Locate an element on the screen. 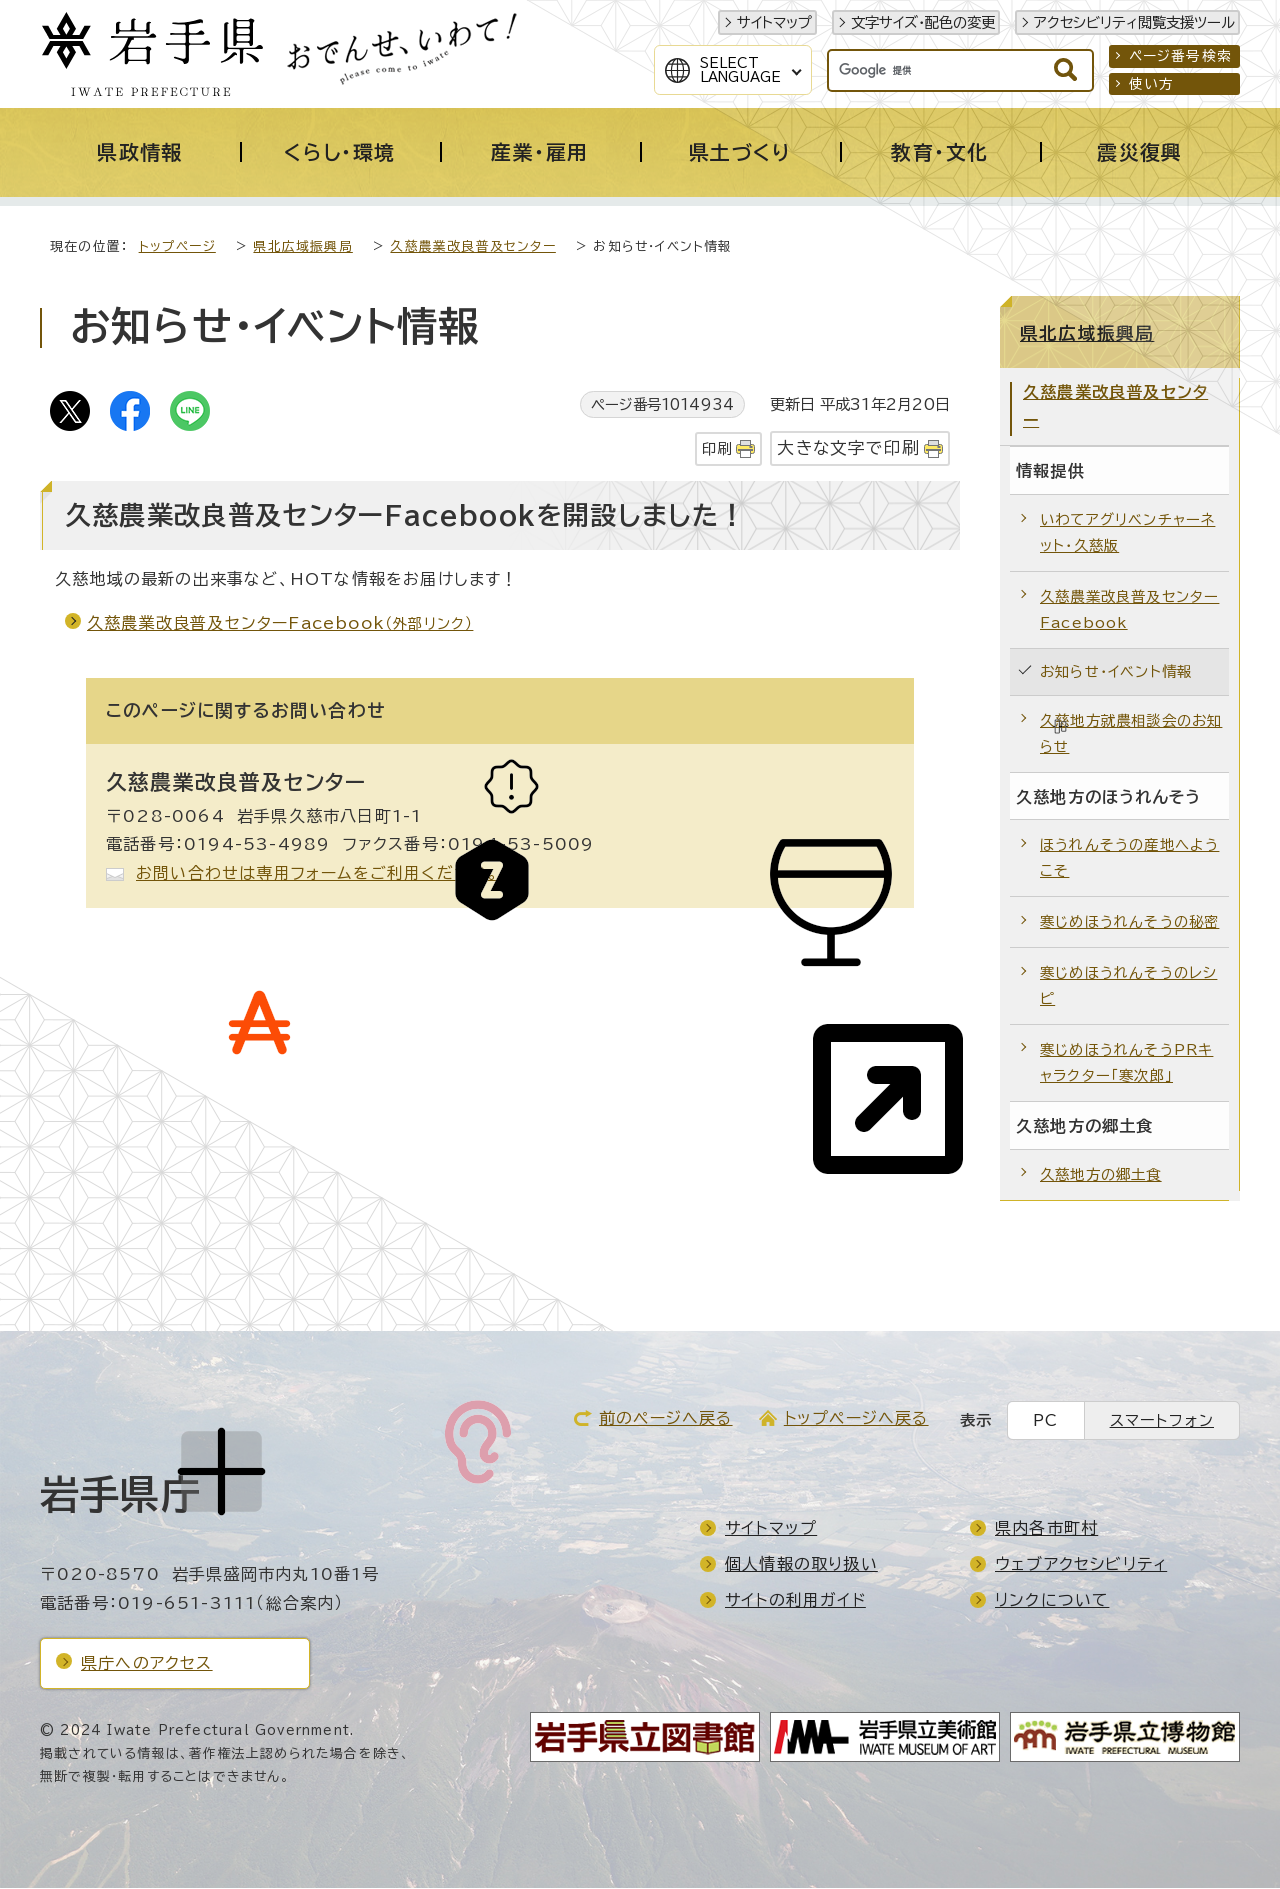  add a new item is located at coordinates (221, 1471).